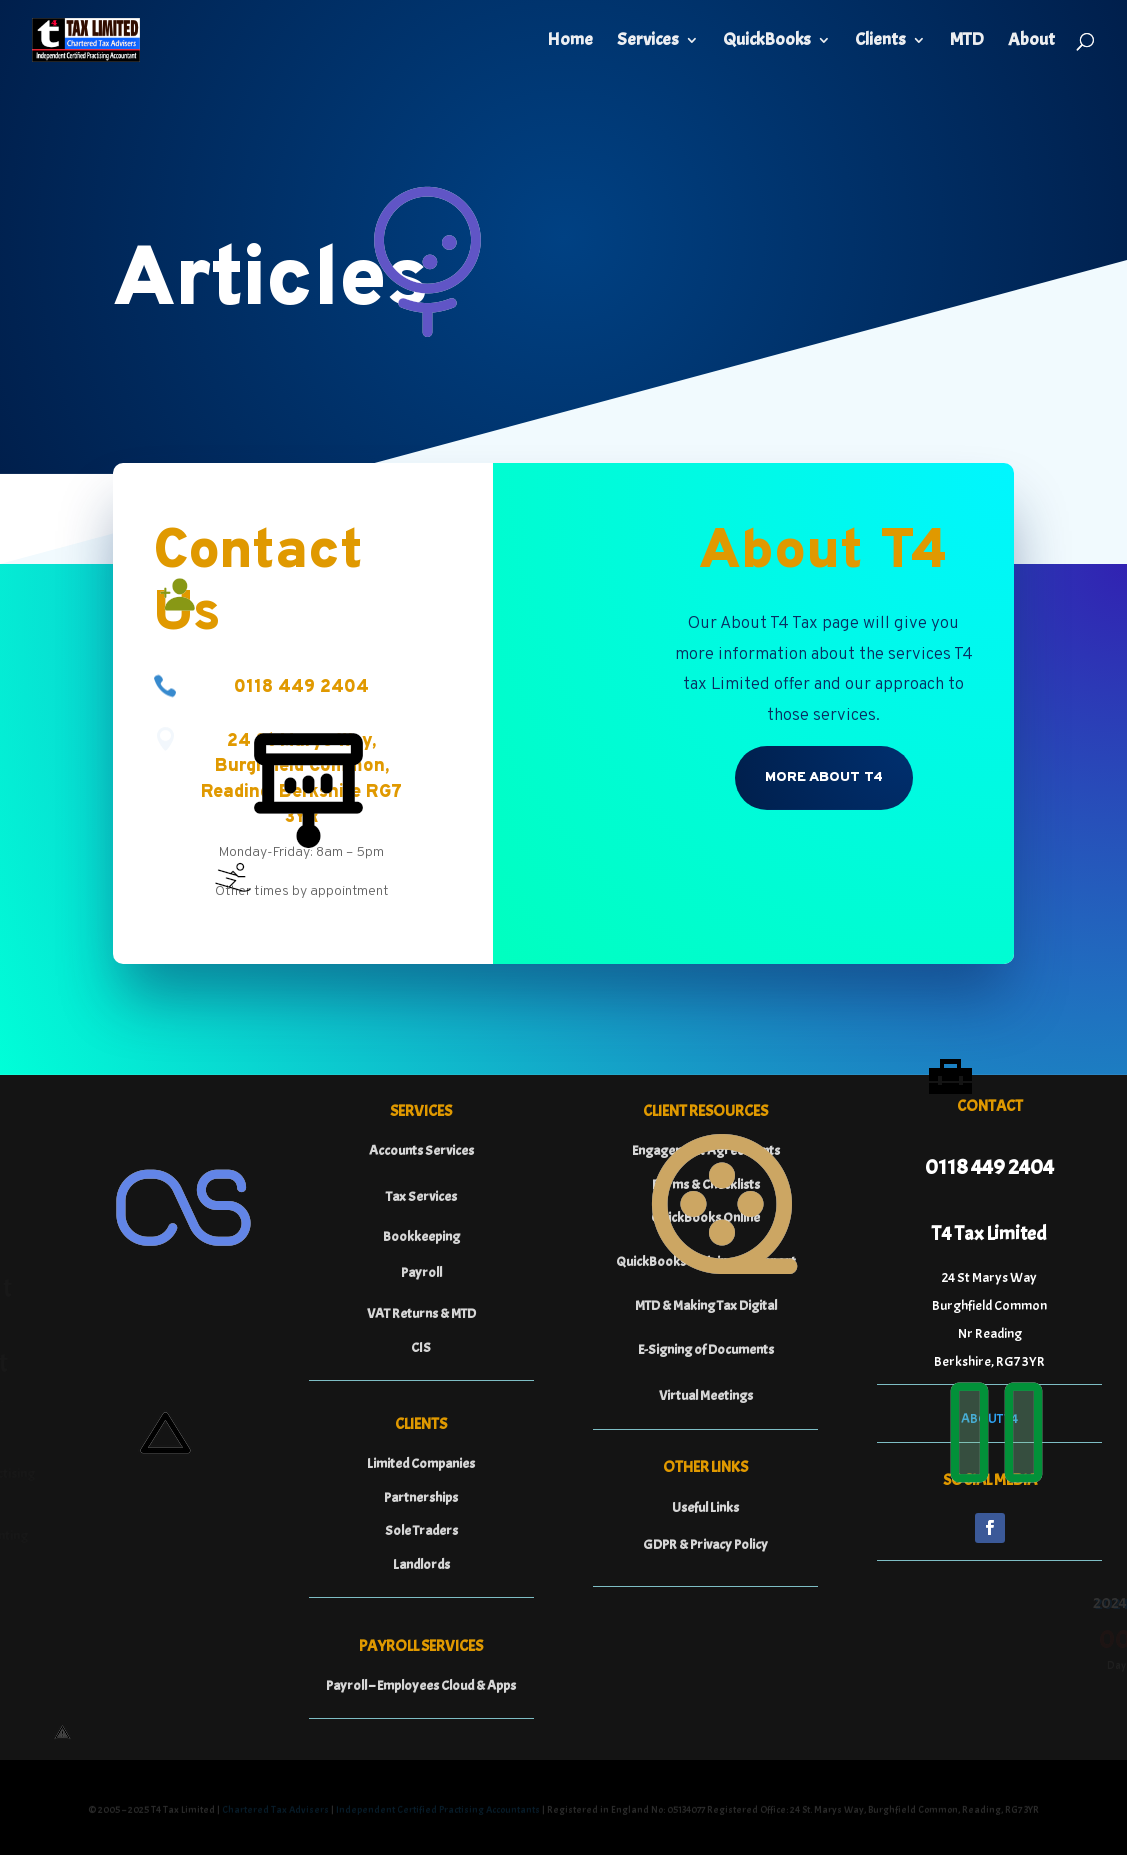 The image size is (1127, 1855). Describe the element at coordinates (233, 878) in the screenshot. I see `access ski resort or winter sports information` at that location.